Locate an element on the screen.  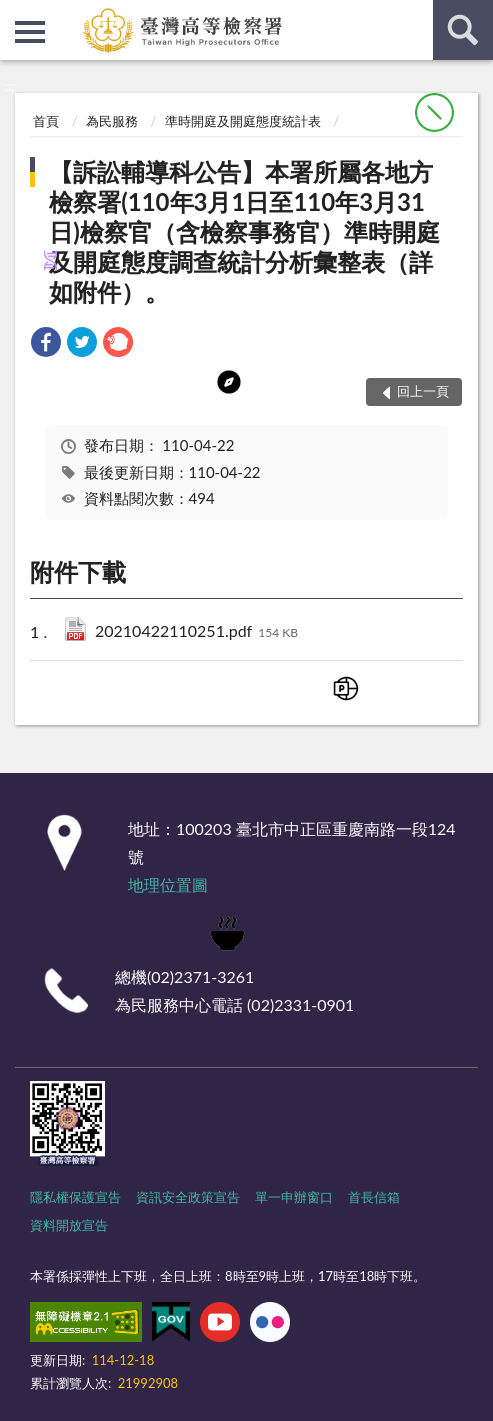
indicates a prohibited or restricted action is located at coordinates (434, 112).